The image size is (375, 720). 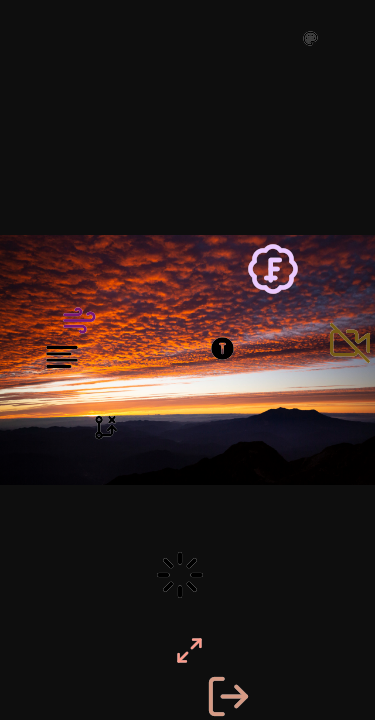 What do you see at coordinates (79, 320) in the screenshot?
I see `indicates current wind conditions in weather display` at bounding box center [79, 320].